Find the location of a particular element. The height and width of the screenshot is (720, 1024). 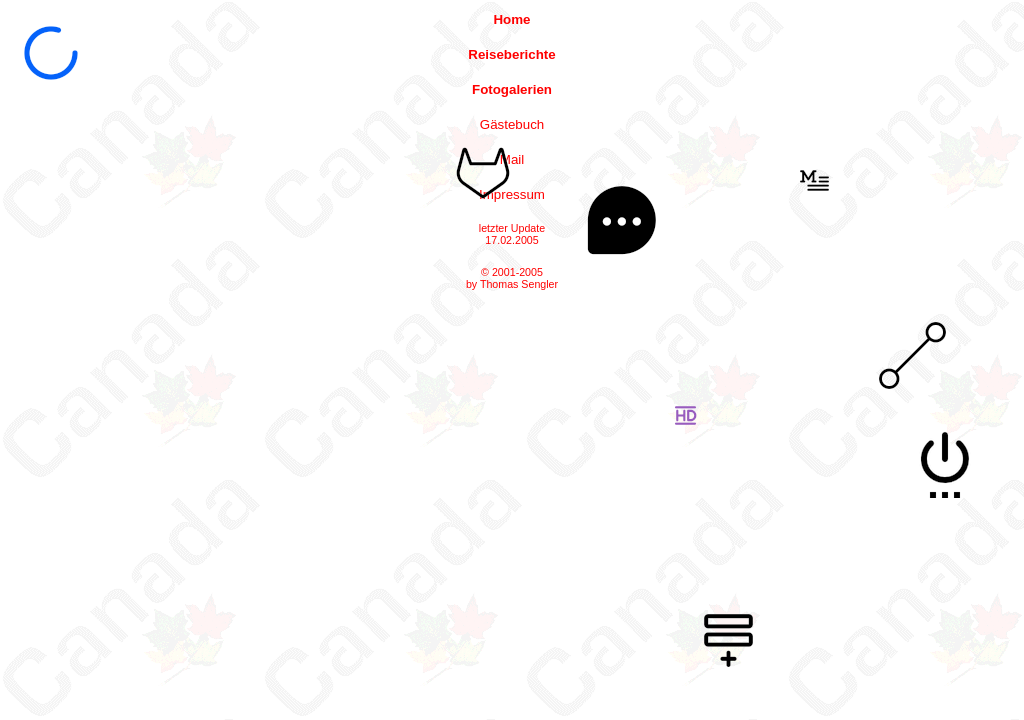

access power or shutdown settings is located at coordinates (945, 462).